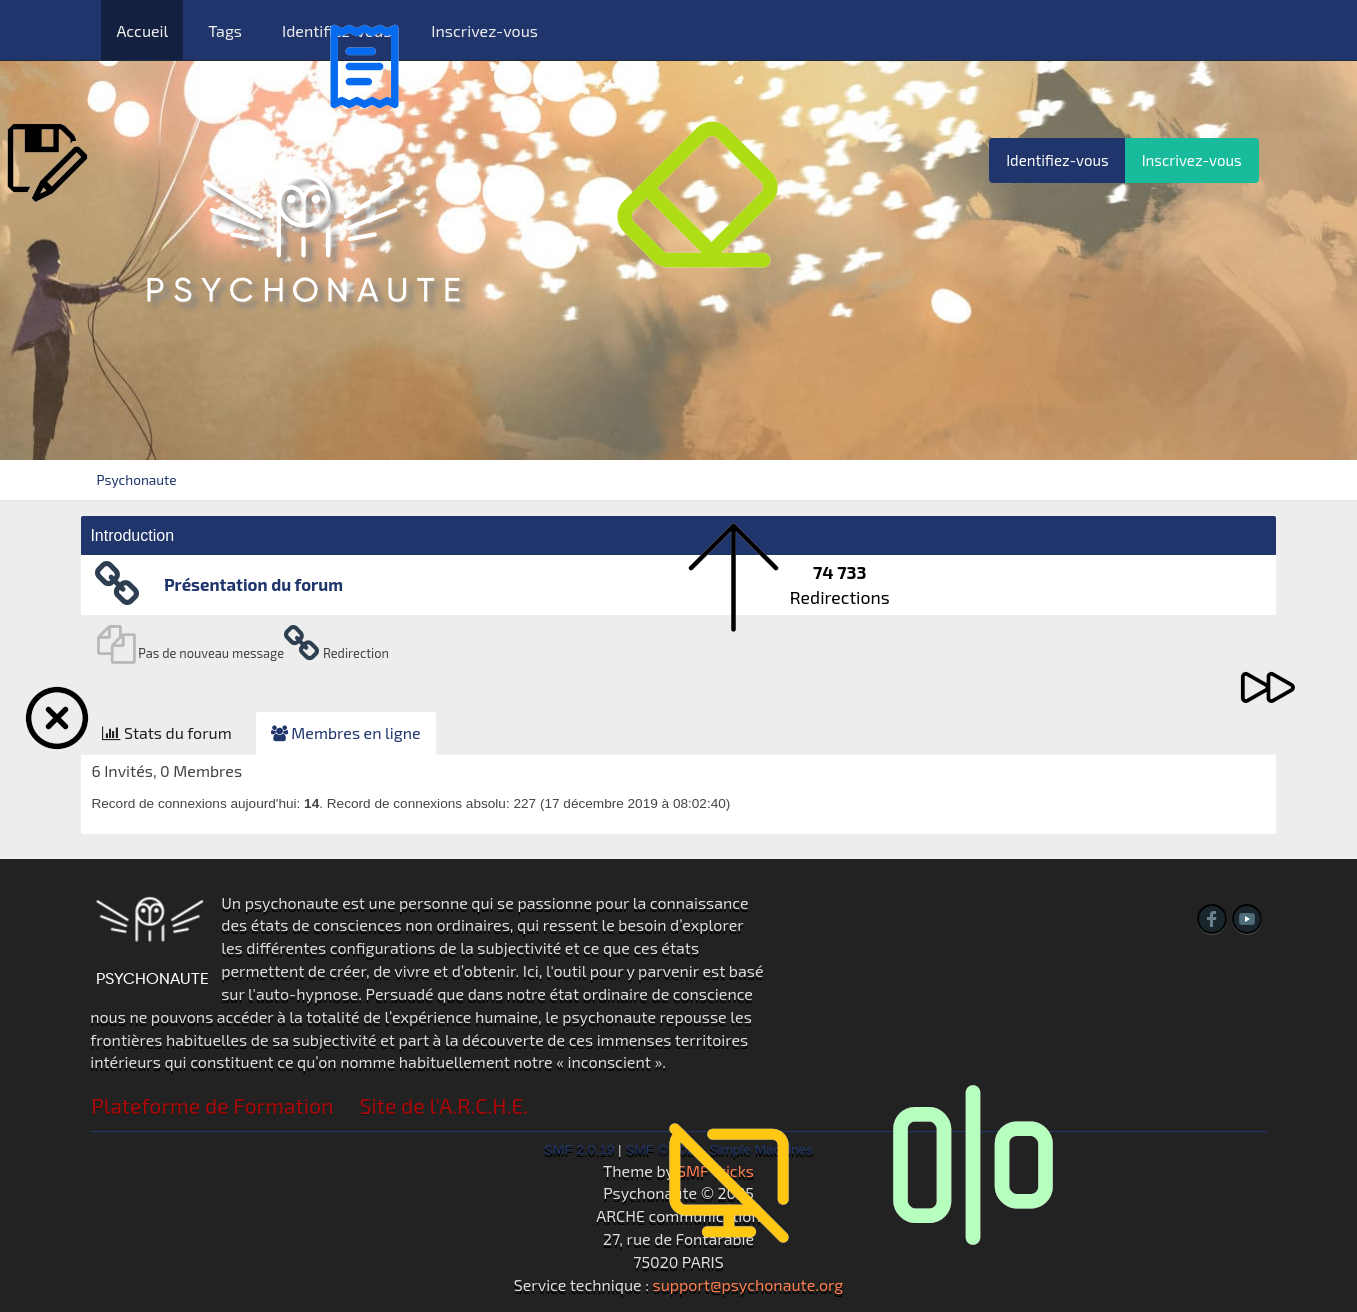  What do you see at coordinates (973, 1165) in the screenshot?
I see `center align elements horizontally` at bounding box center [973, 1165].